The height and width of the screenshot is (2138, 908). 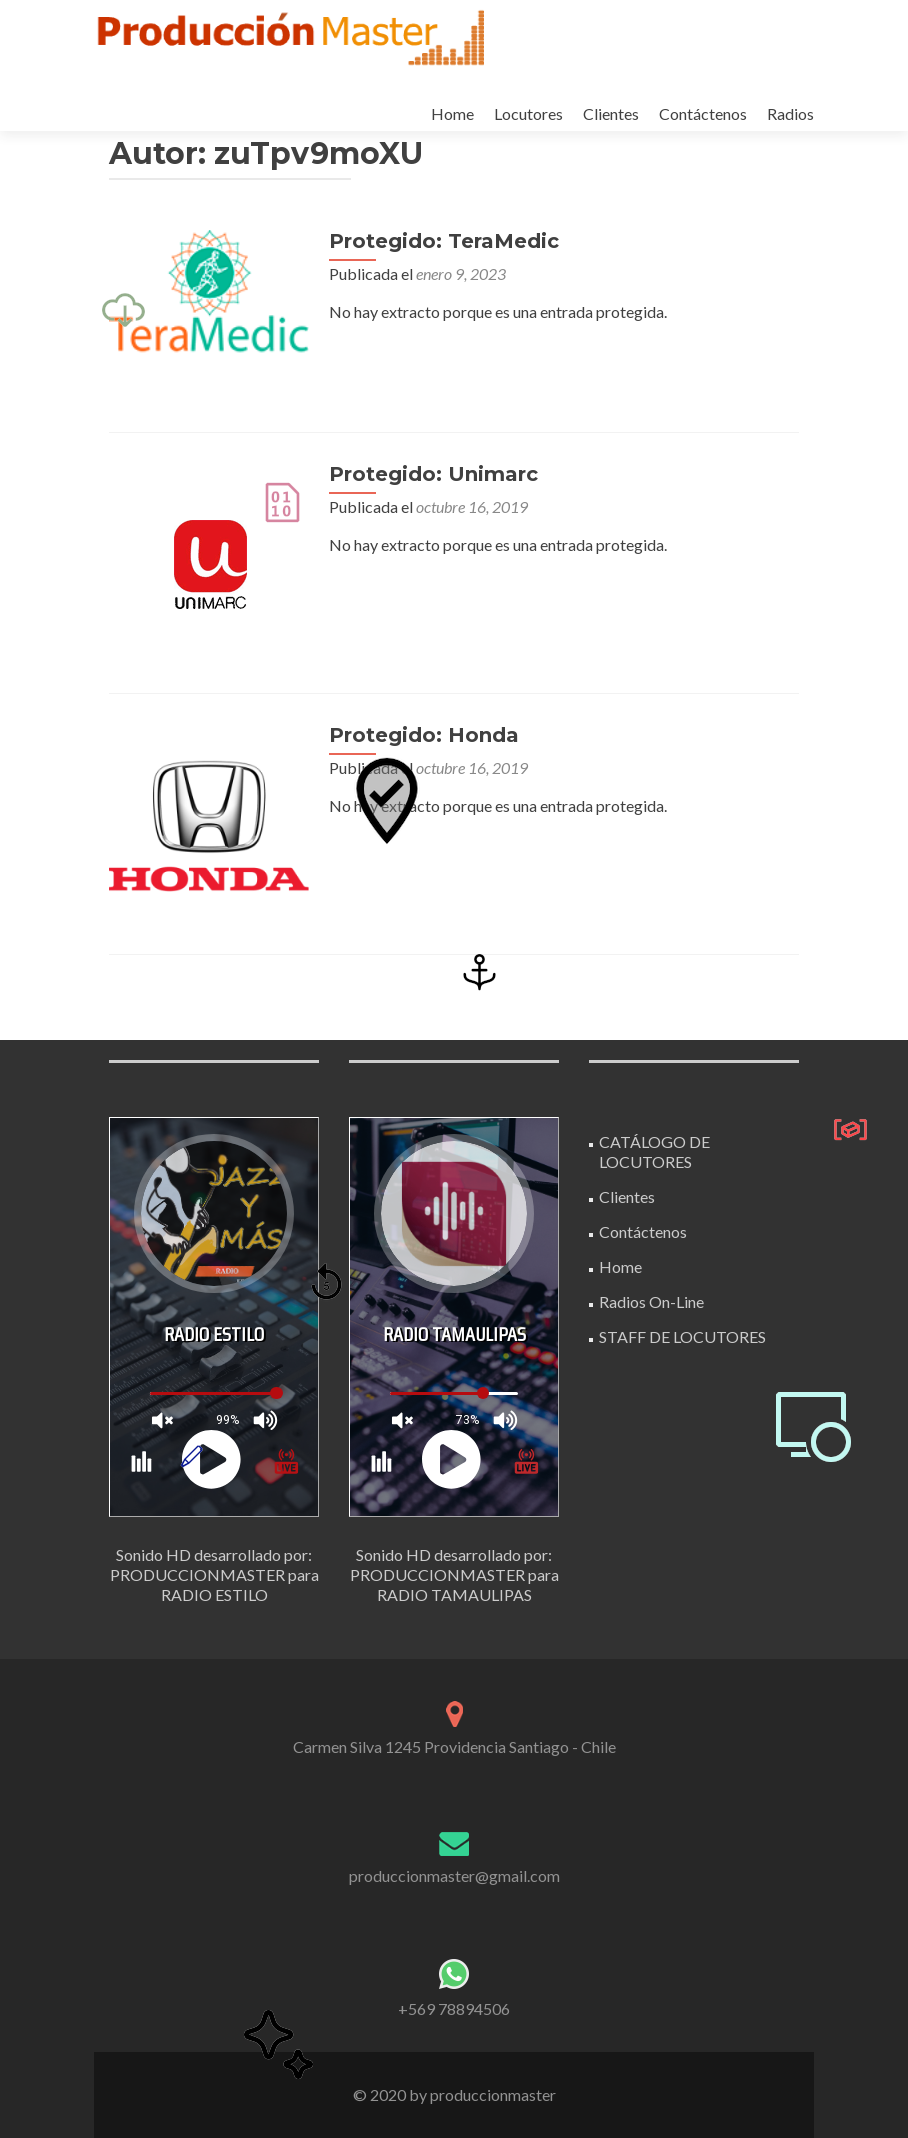 What do you see at coordinates (191, 1456) in the screenshot?
I see `edit this item` at bounding box center [191, 1456].